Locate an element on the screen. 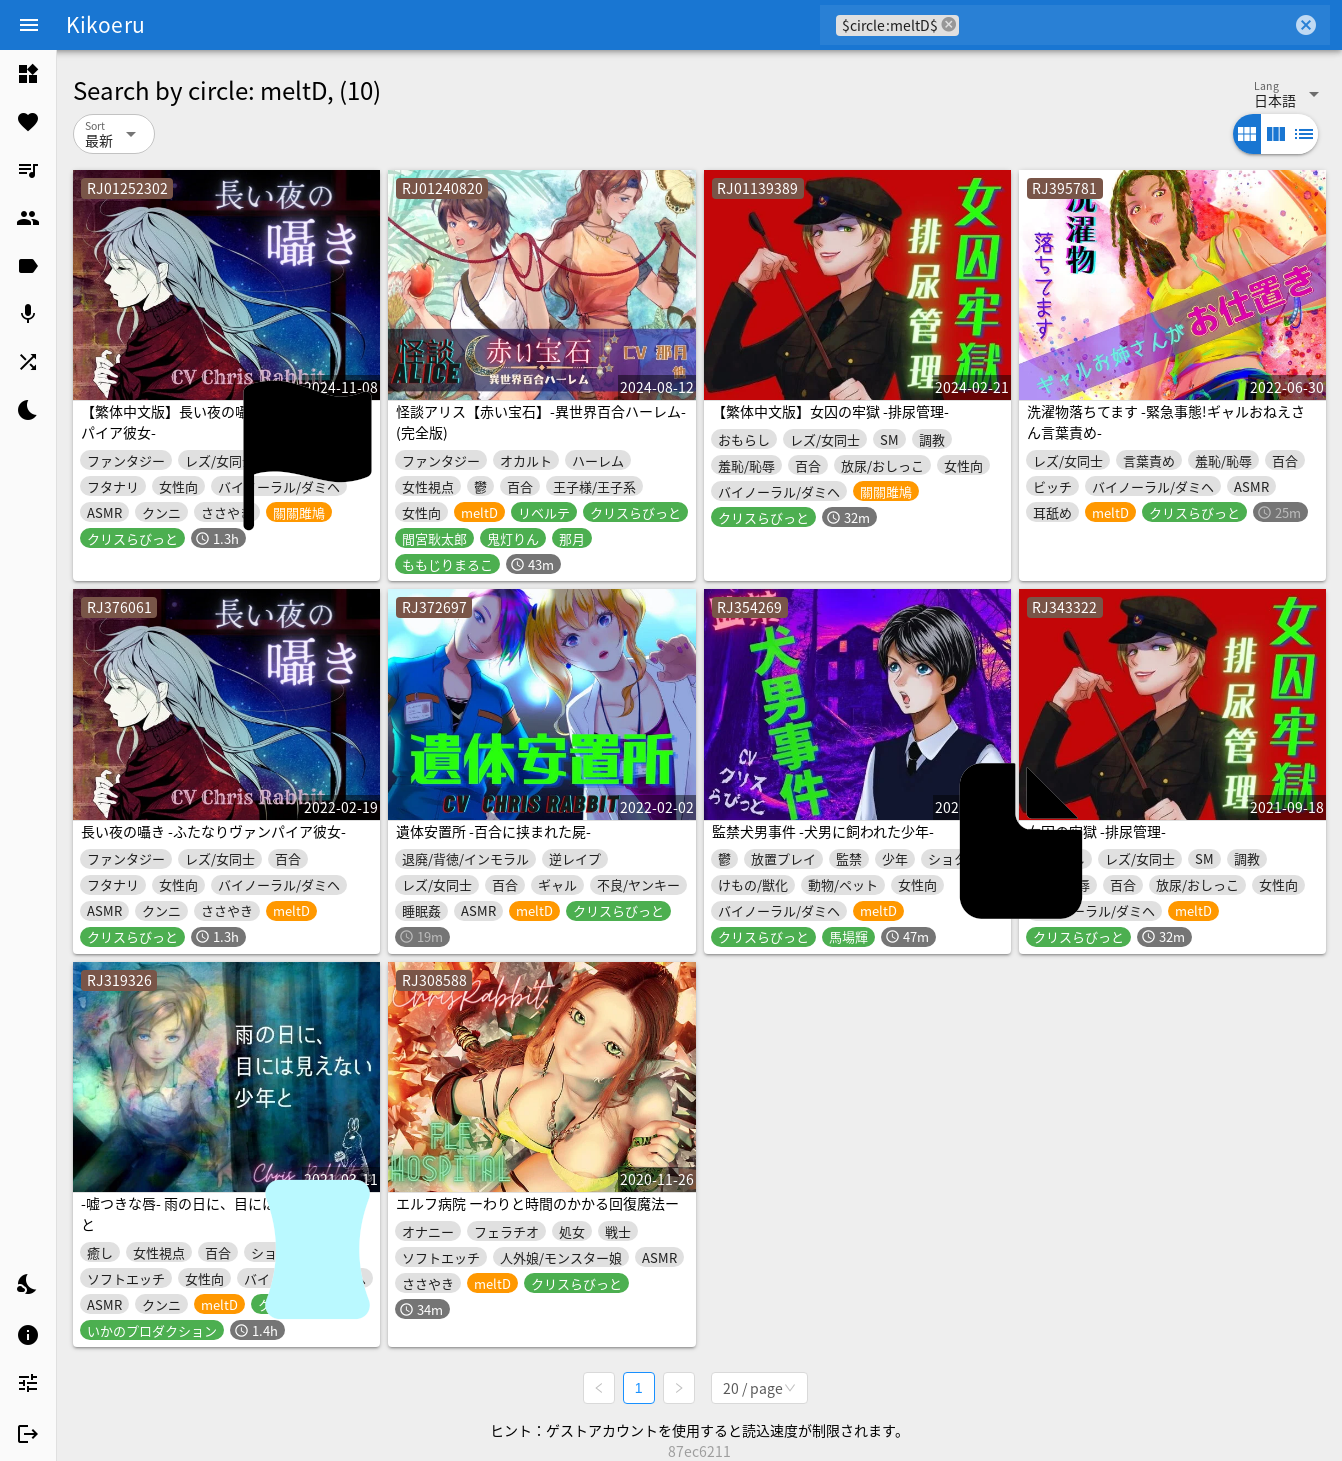 This screenshot has height=1461, width=1342. view document or file is located at coordinates (1021, 841).